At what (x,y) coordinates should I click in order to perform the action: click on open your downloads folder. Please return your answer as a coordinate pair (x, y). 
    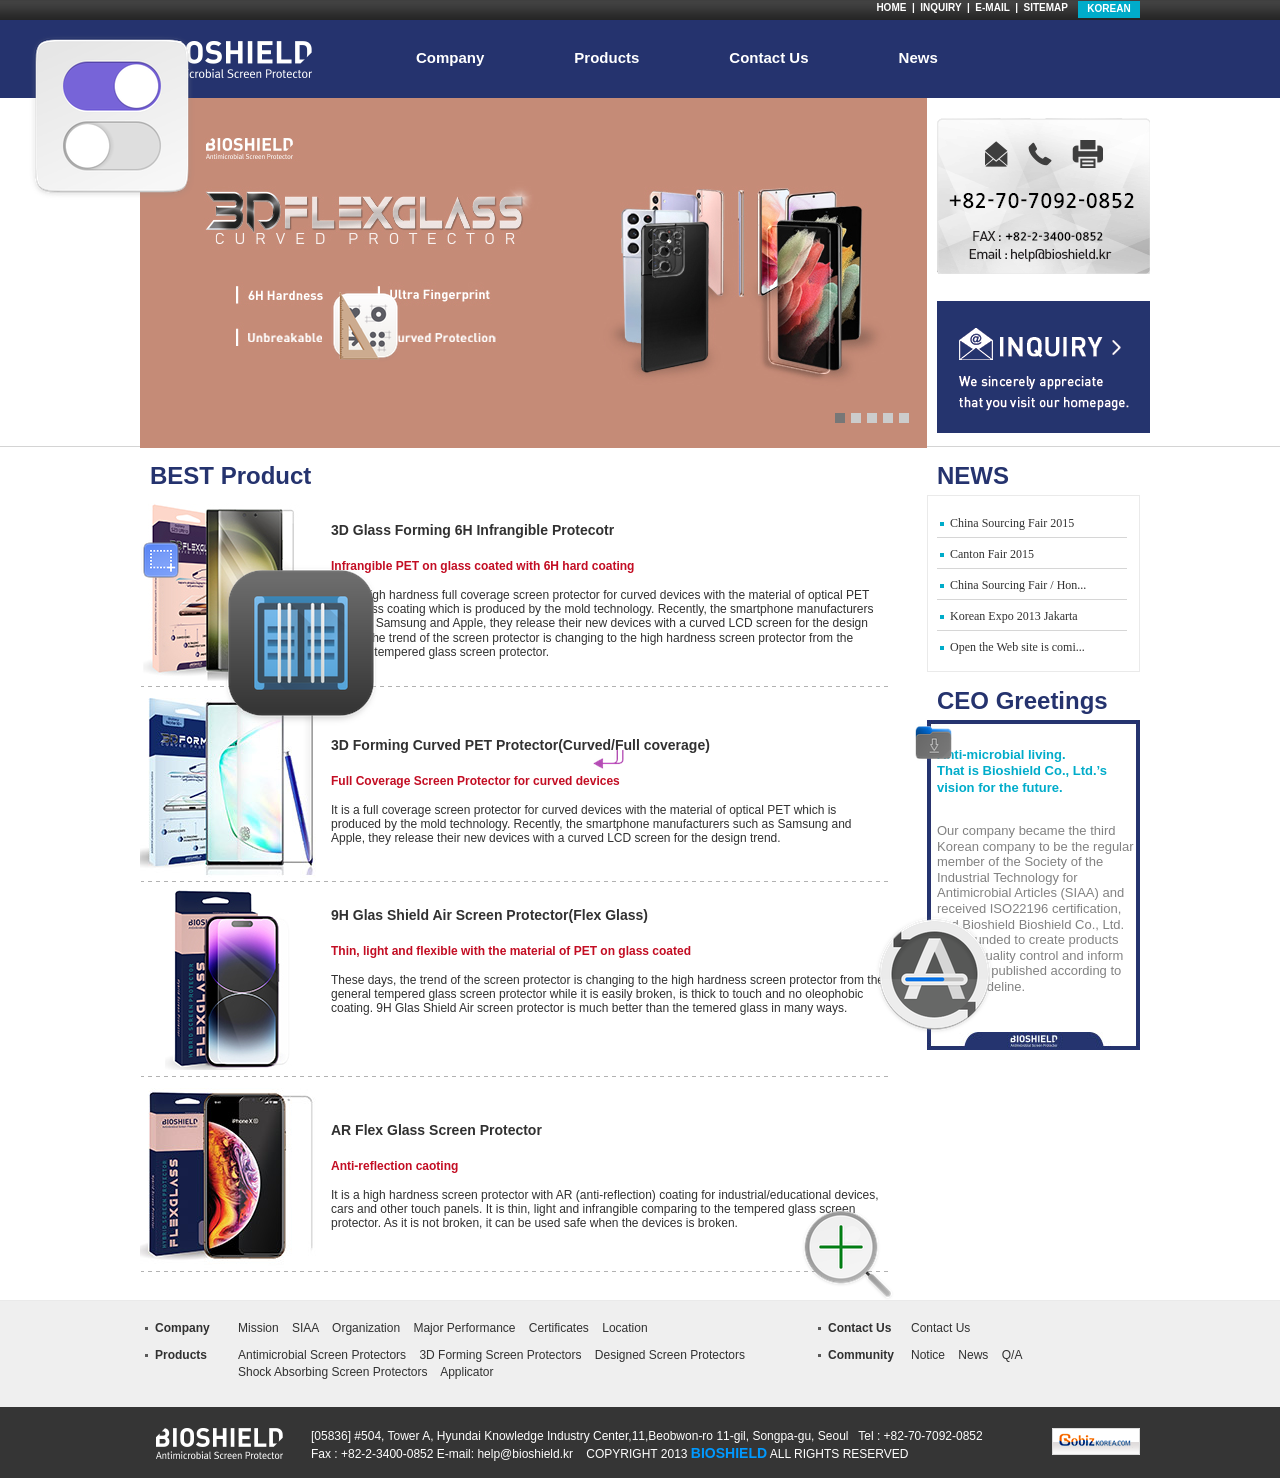
    Looking at the image, I should click on (933, 742).